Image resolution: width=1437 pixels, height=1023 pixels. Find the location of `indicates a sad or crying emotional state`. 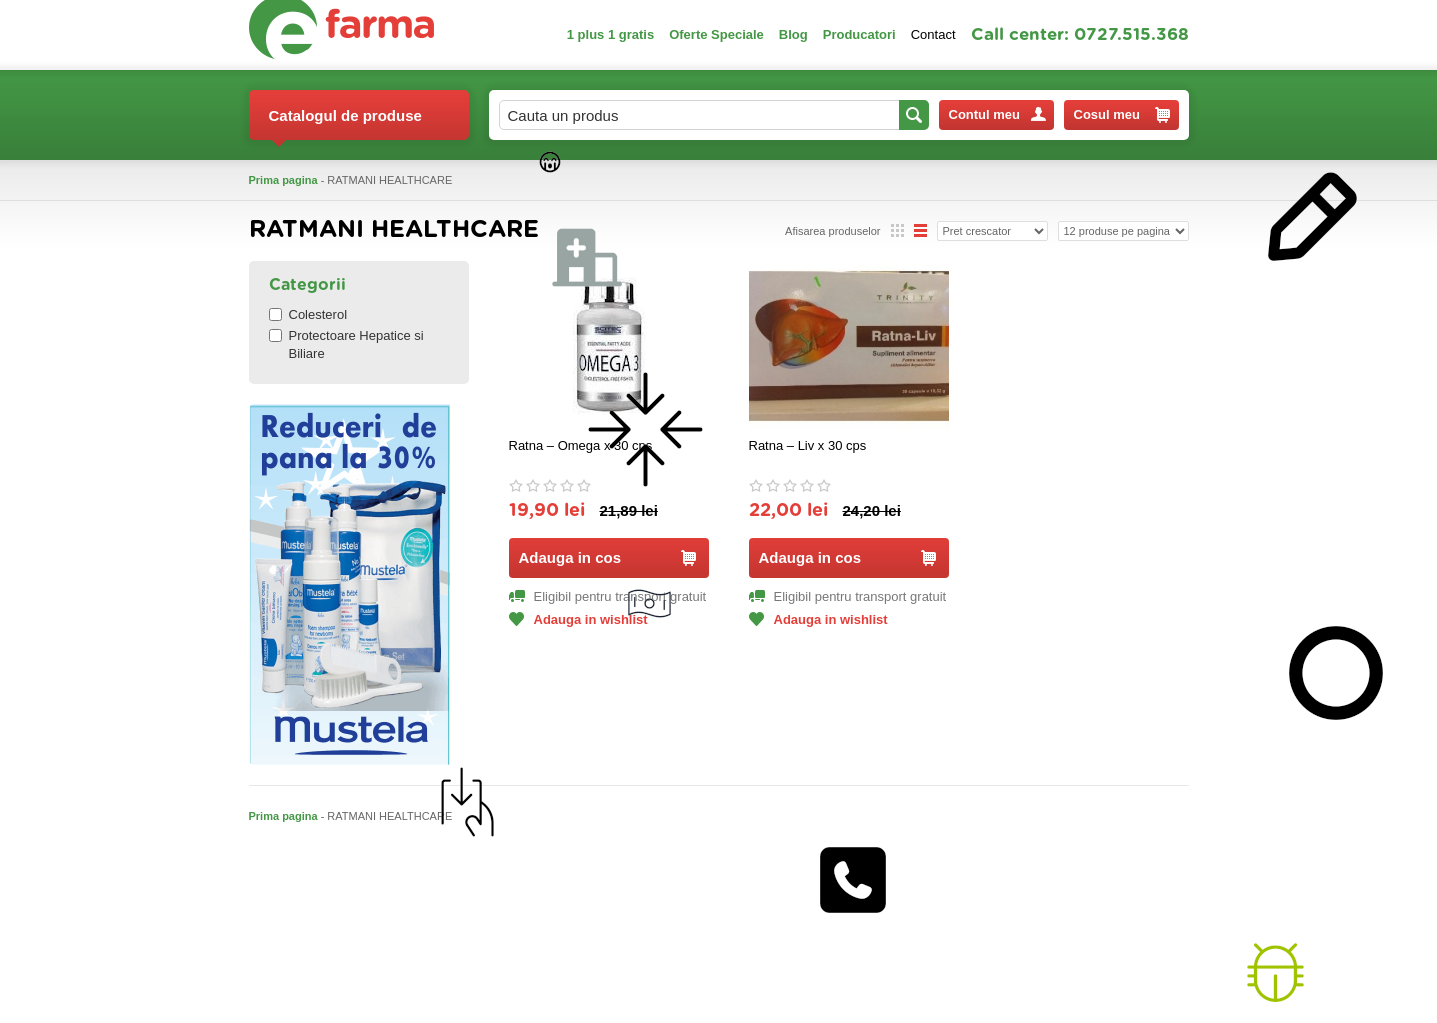

indicates a sad or crying emotional state is located at coordinates (550, 162).